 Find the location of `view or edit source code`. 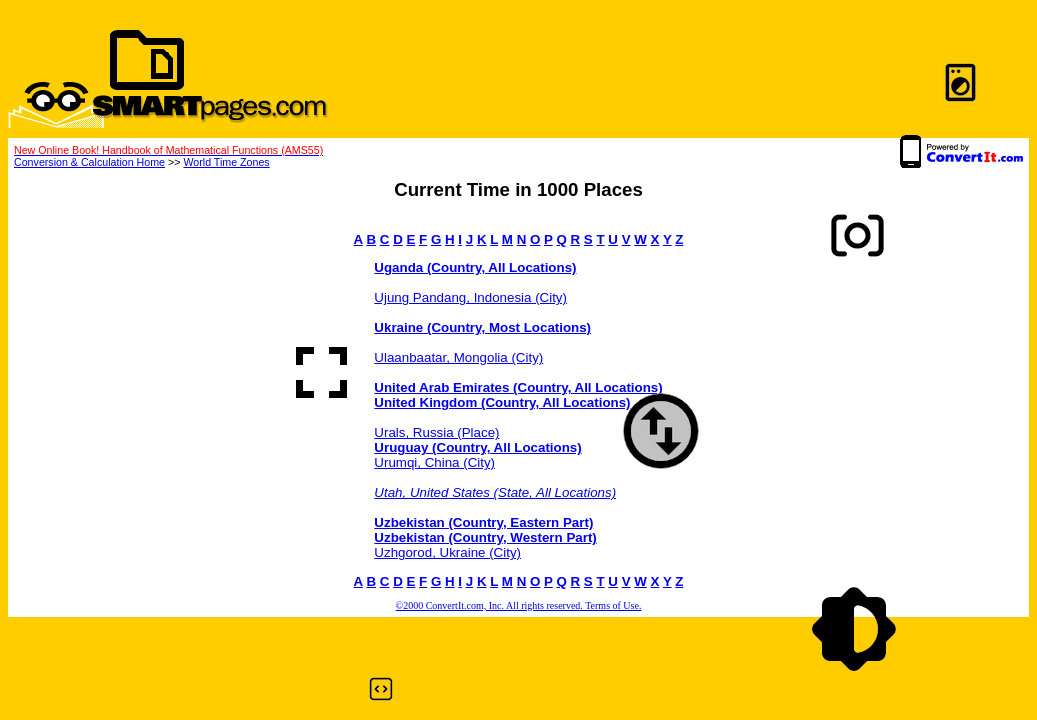

view or edit source code is located at coordinates (381, 689).